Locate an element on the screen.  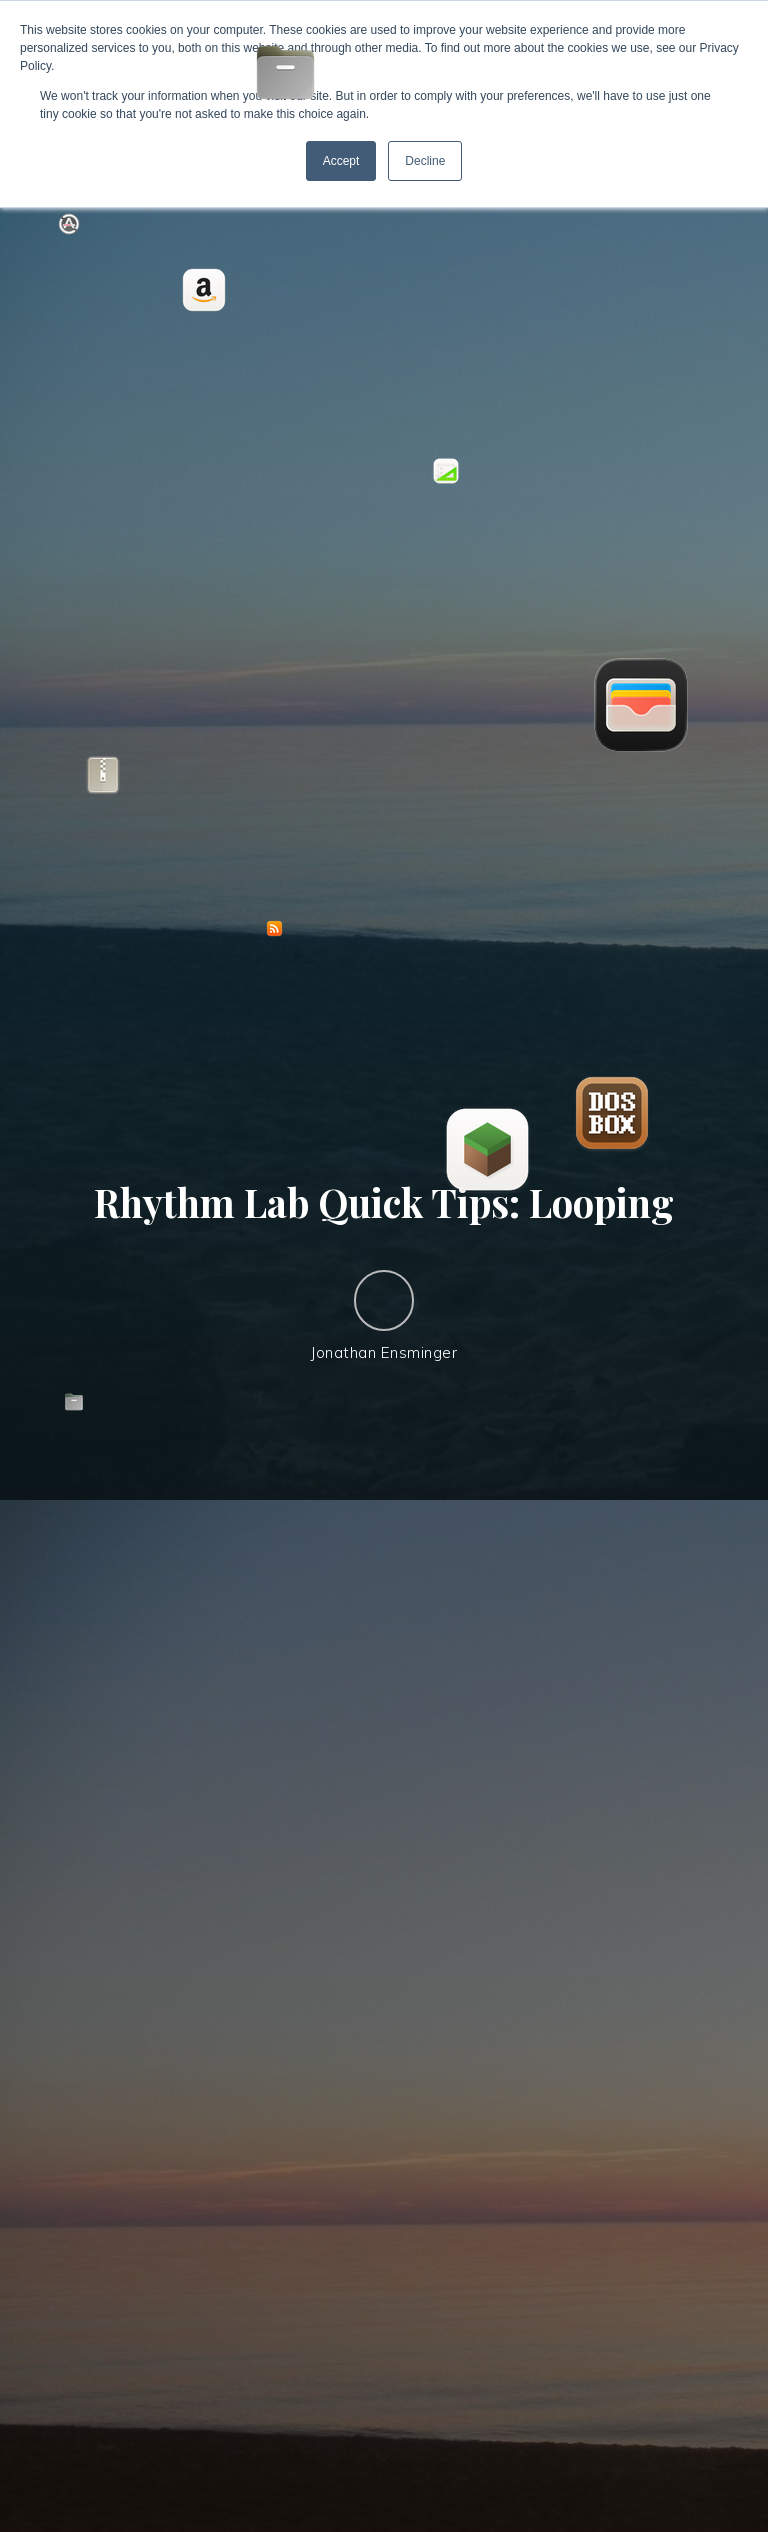
open archive manager application is located at coordinates (103, 775).